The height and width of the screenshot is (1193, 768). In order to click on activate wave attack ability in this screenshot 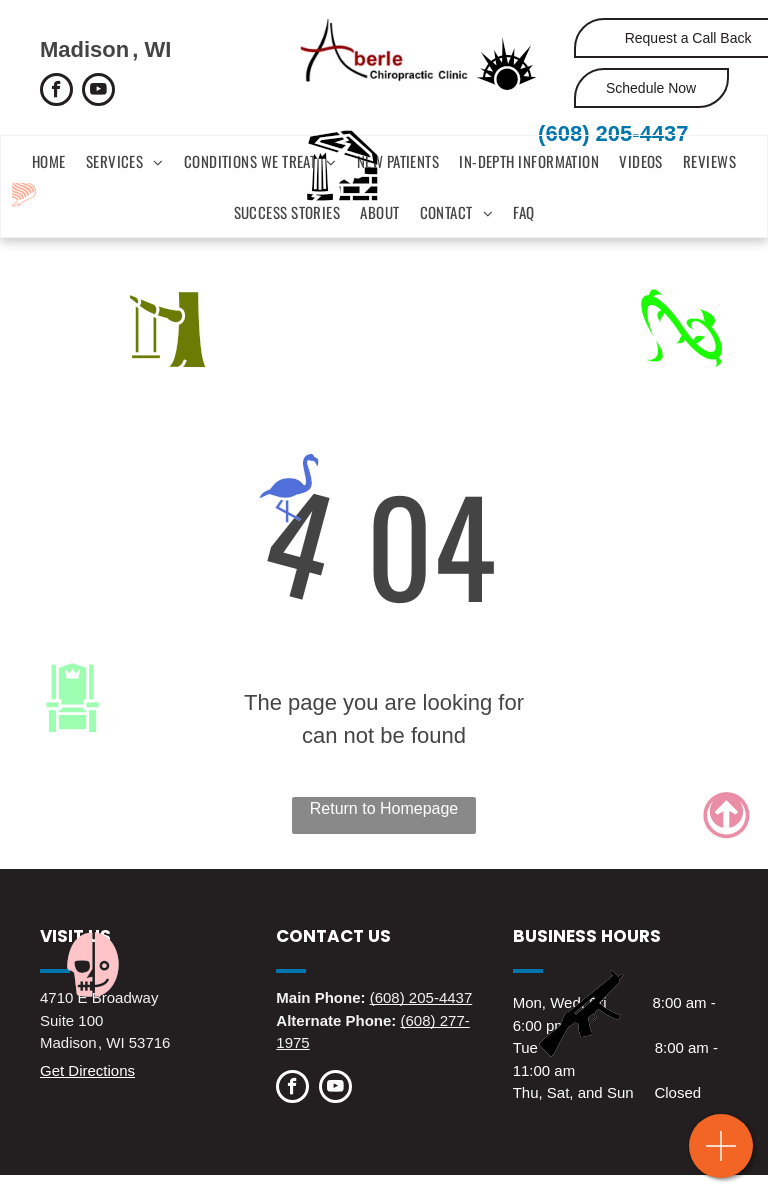, I will do `click(24, 195)`.